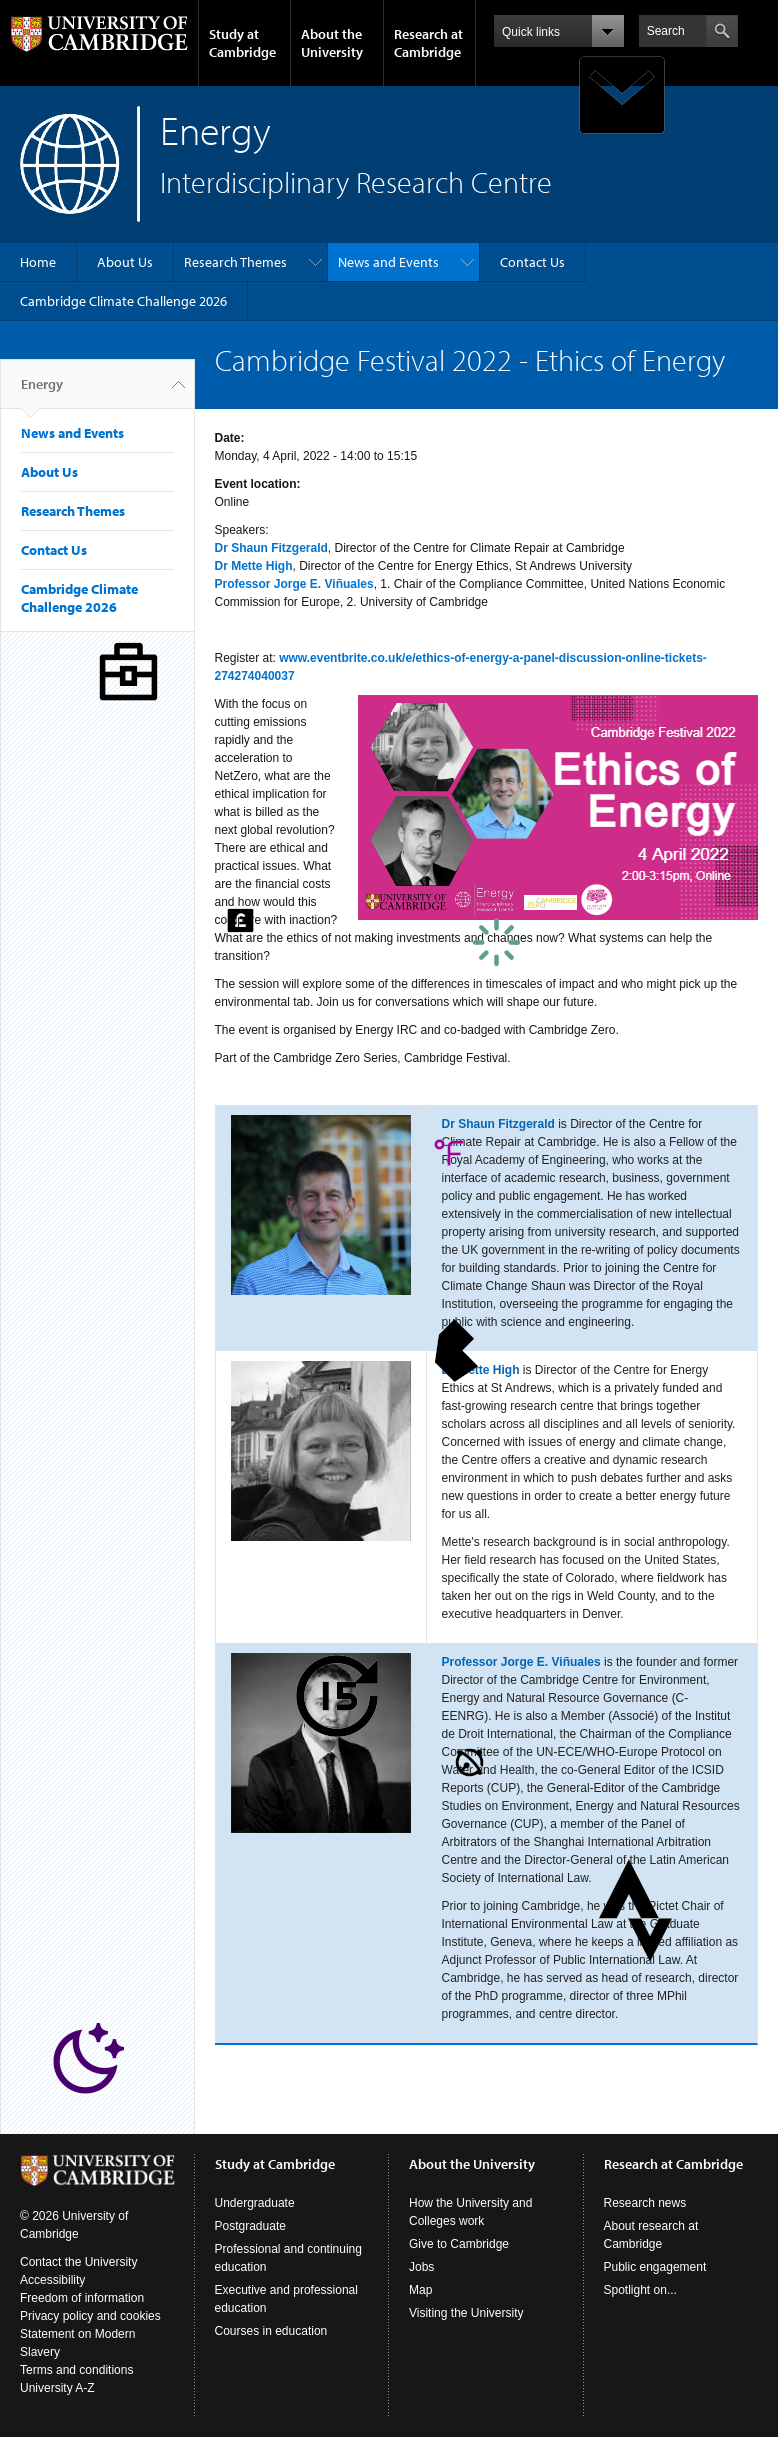  Describe the element at coordinates (496, 942) in the screenshot. I see `indicates content is loading` at that location.